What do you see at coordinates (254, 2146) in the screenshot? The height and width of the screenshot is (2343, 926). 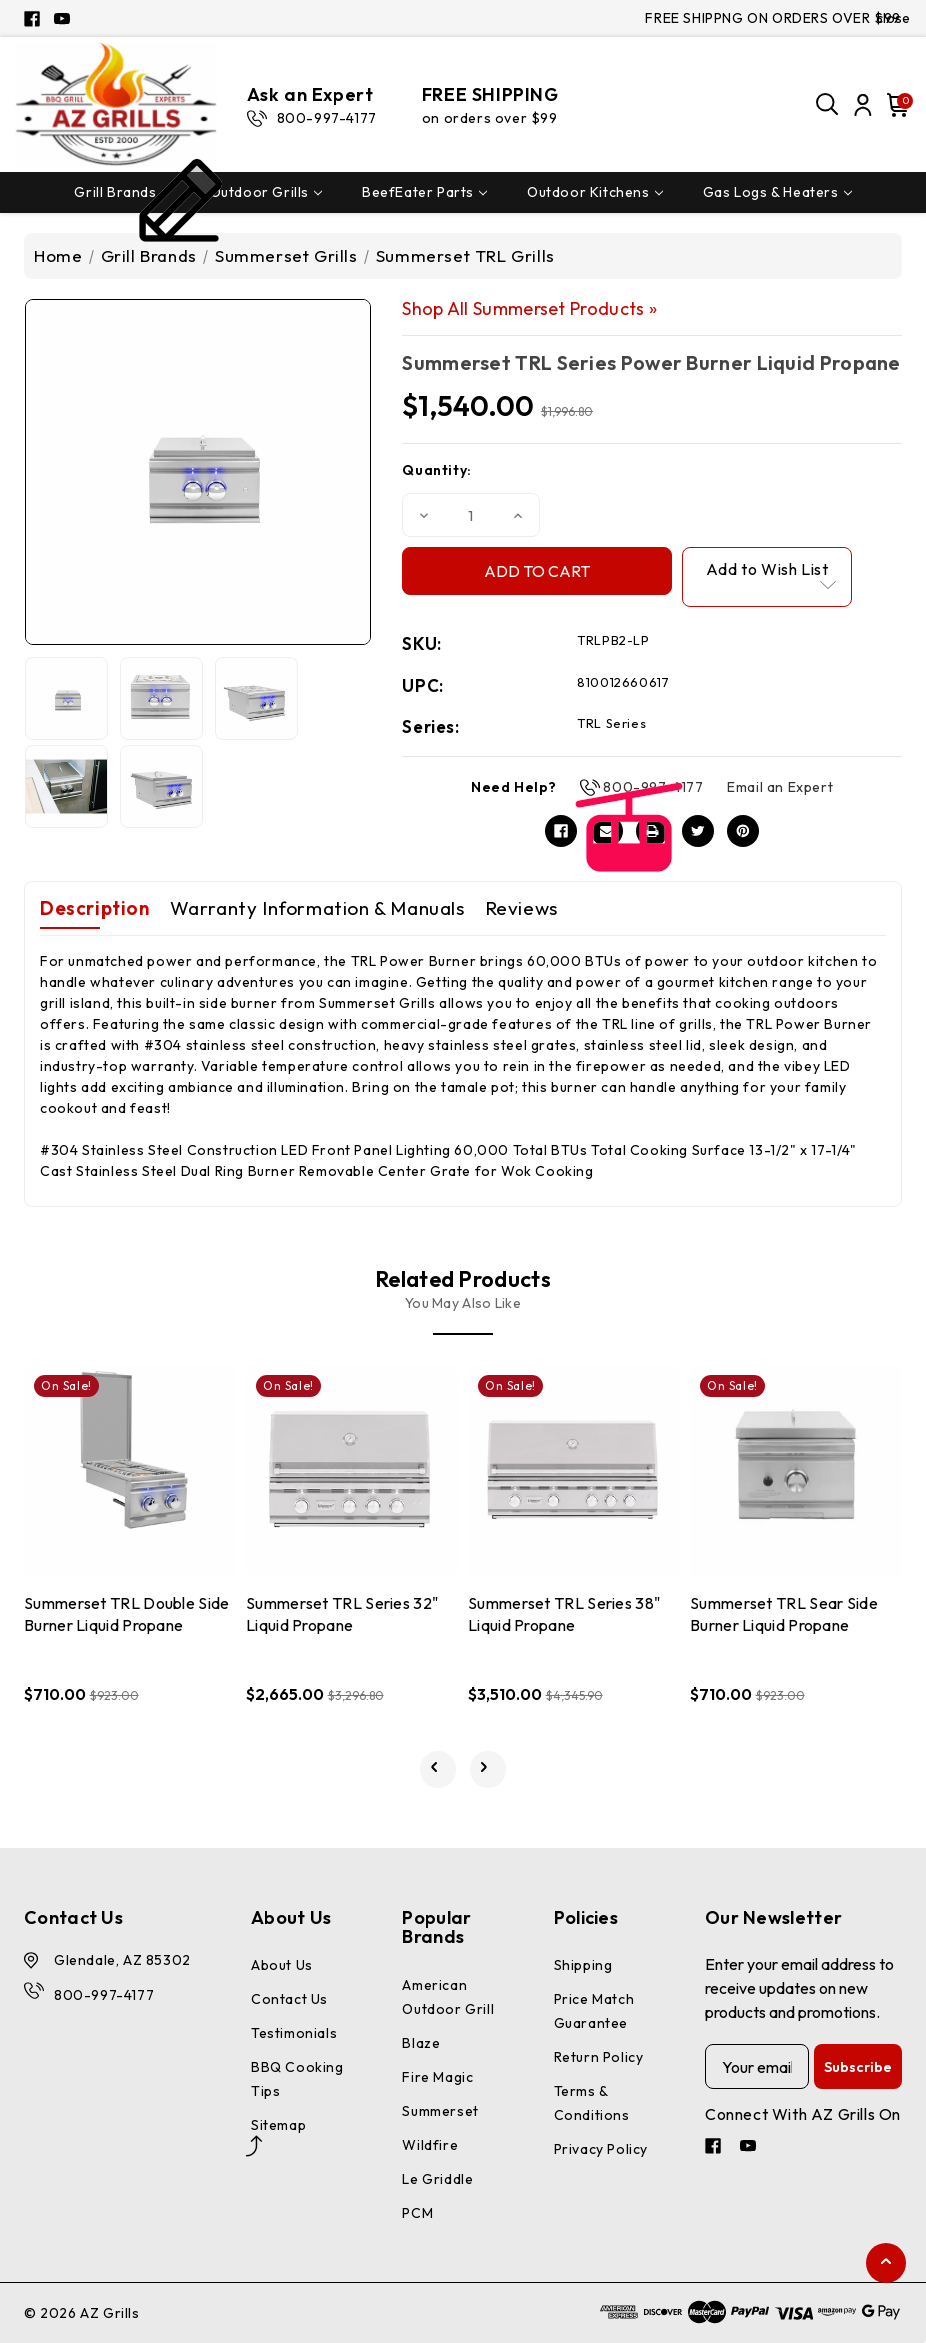 I see `redirect or forward content` at bounding box center [254, 2146].